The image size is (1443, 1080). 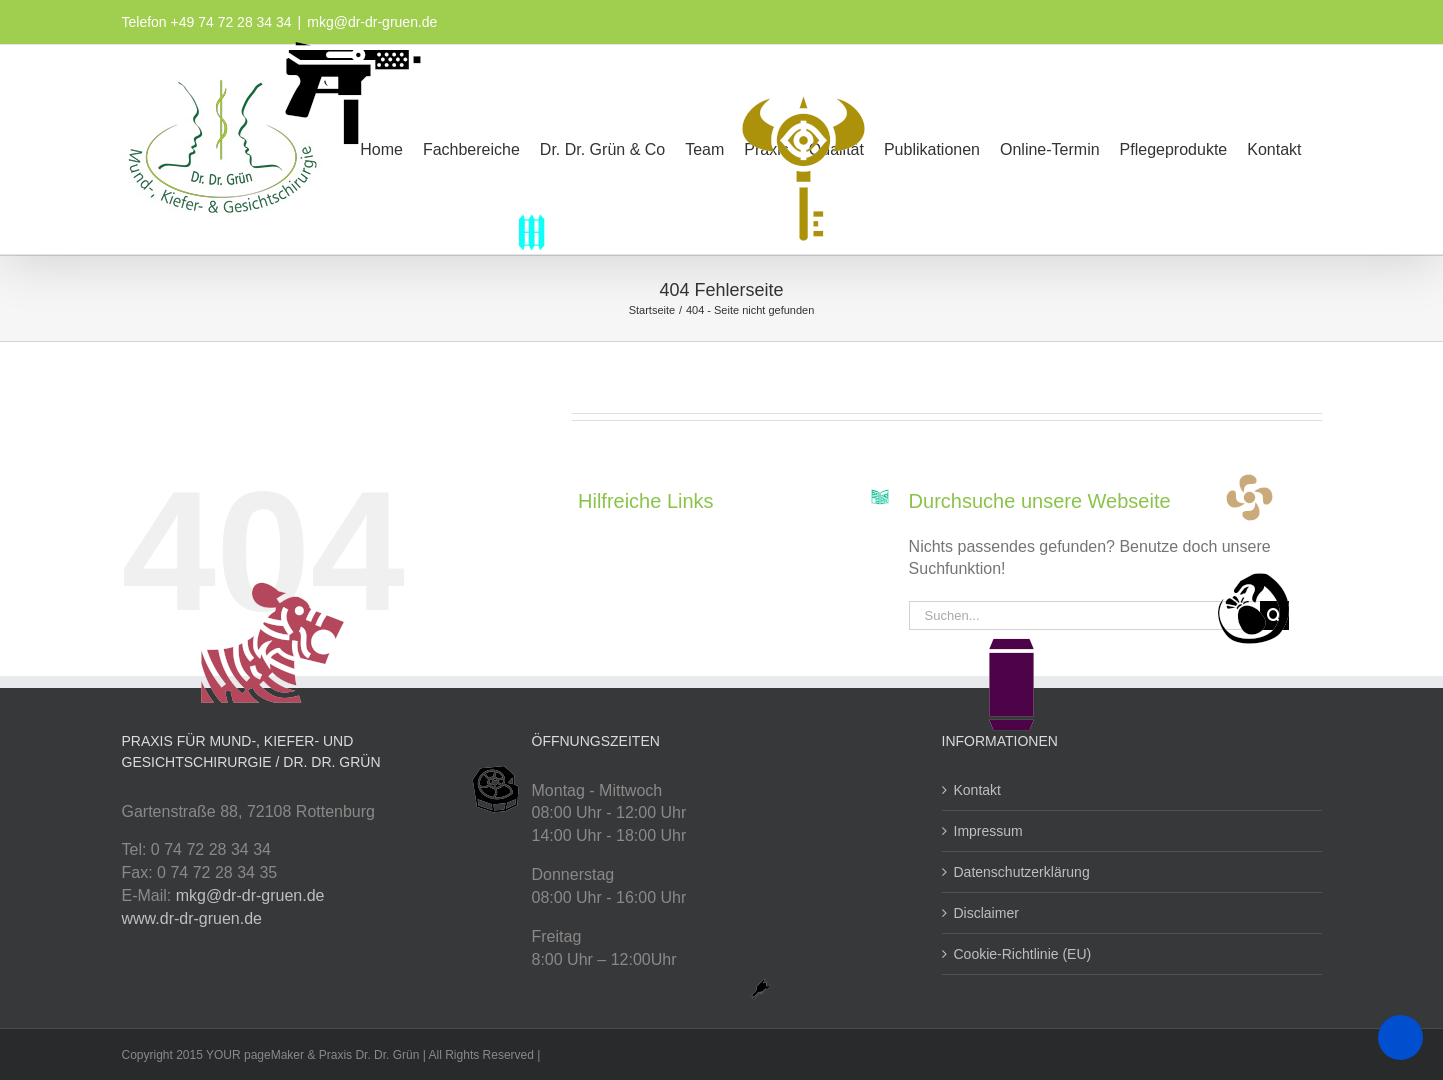 What do you see at coordinates (531, 232) in the screenshot?
I see `build or place a fence in your game` at bounding box center [531, 232].